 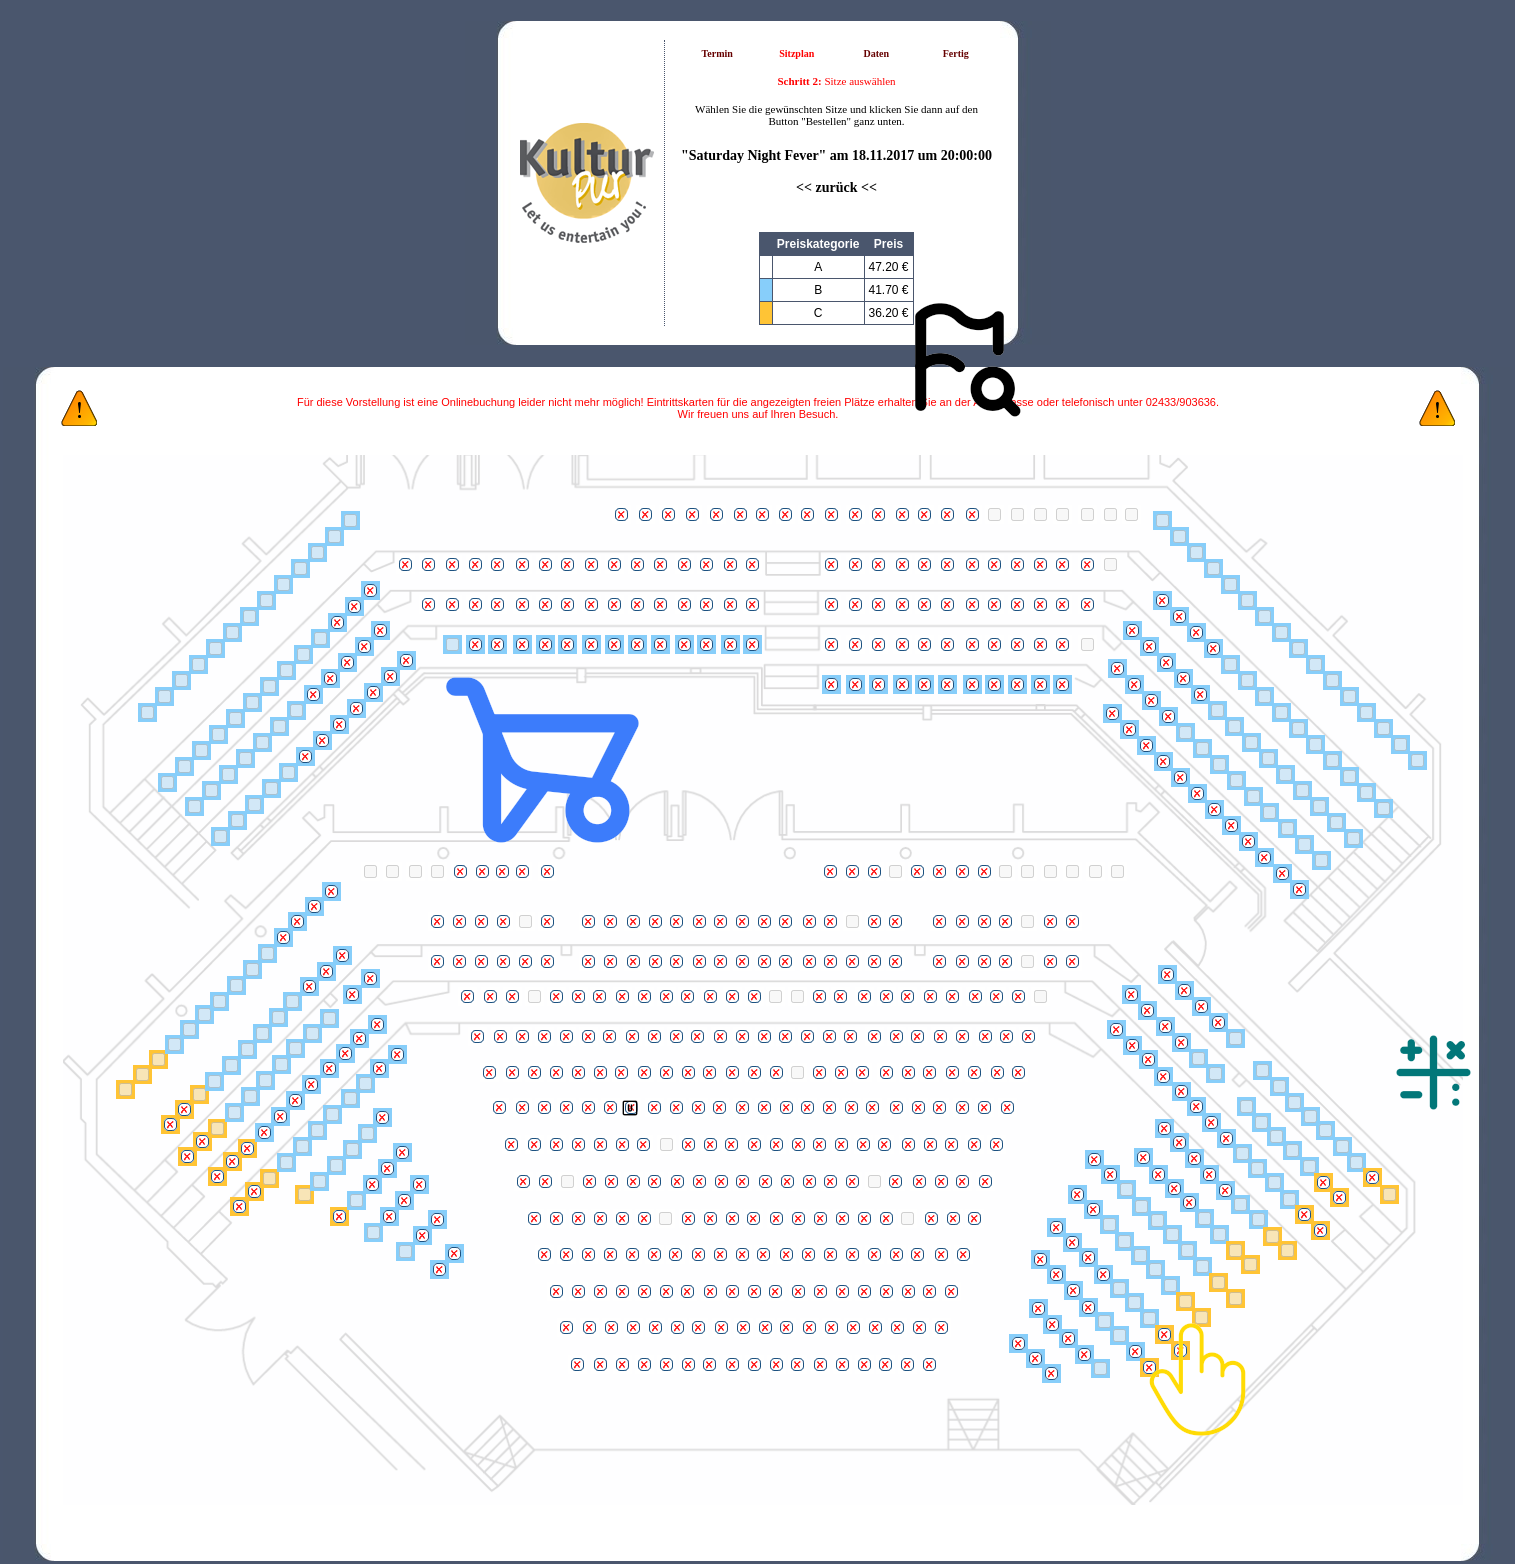 What do you see at coordinates (630, 1108) in the screenshot?
I see `indicates underline text formatting option` at bounding box center [630, 1108].